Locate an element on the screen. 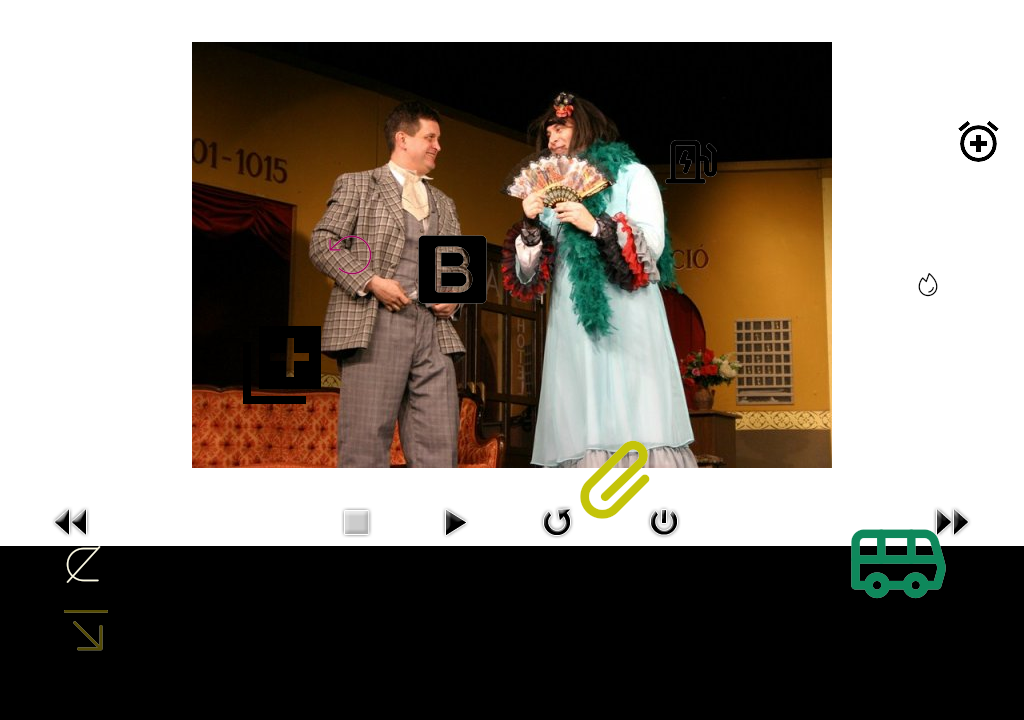 Image resolution: width=1024 pixels, height=720 pixels. apply bold formatting to selected text is located at coordinates (452, 269).